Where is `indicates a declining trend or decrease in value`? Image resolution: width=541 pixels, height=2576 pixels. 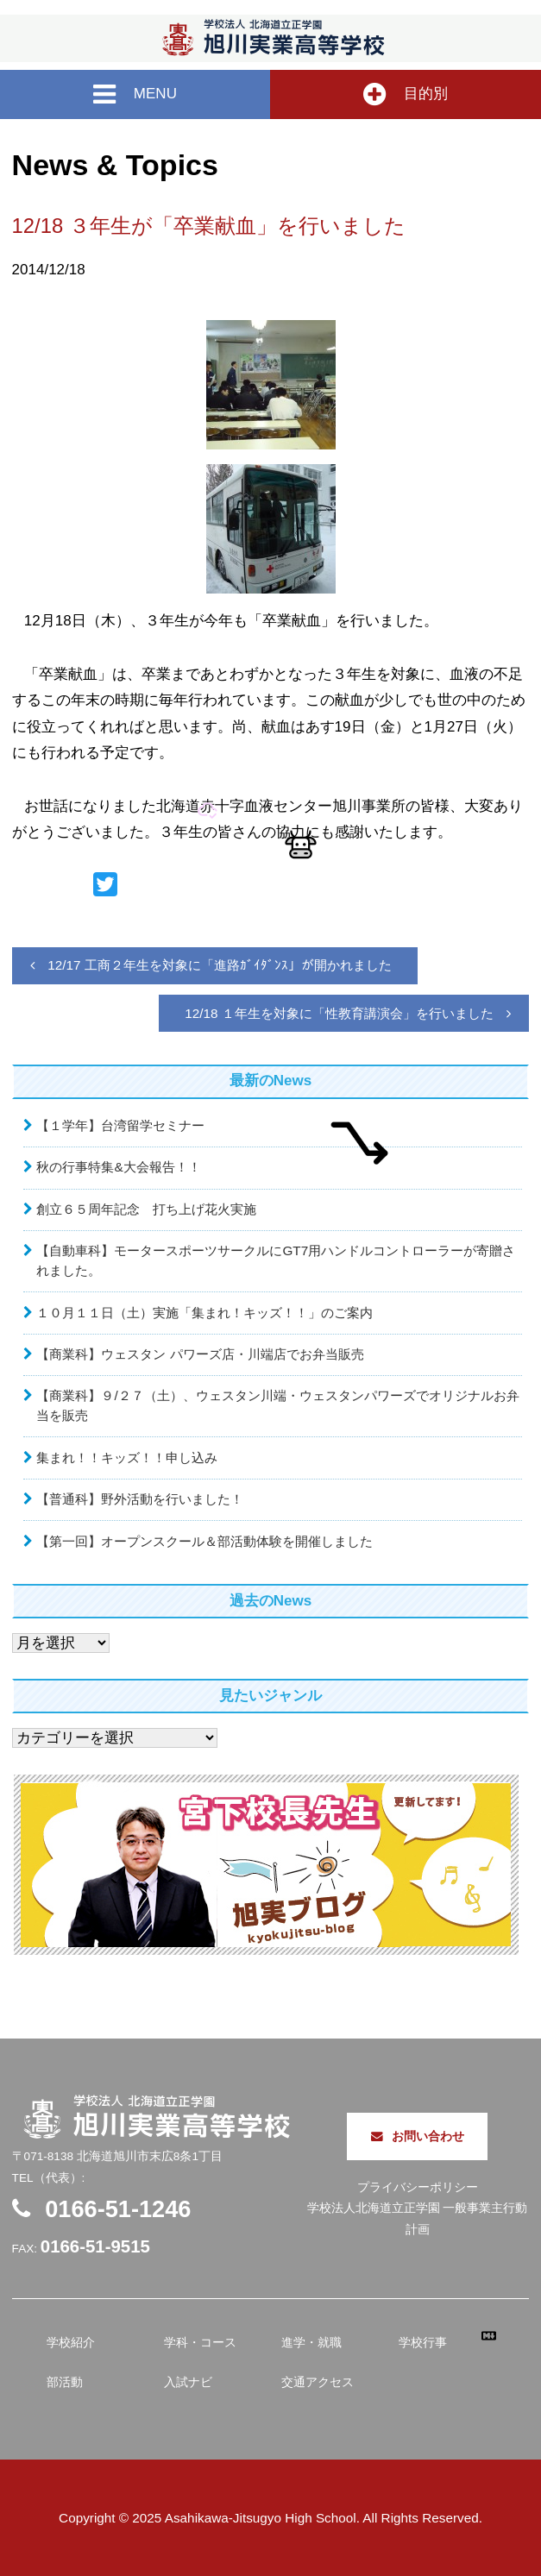
indicates a declining trend or decrease in value is located at coordinates (359, 1141).